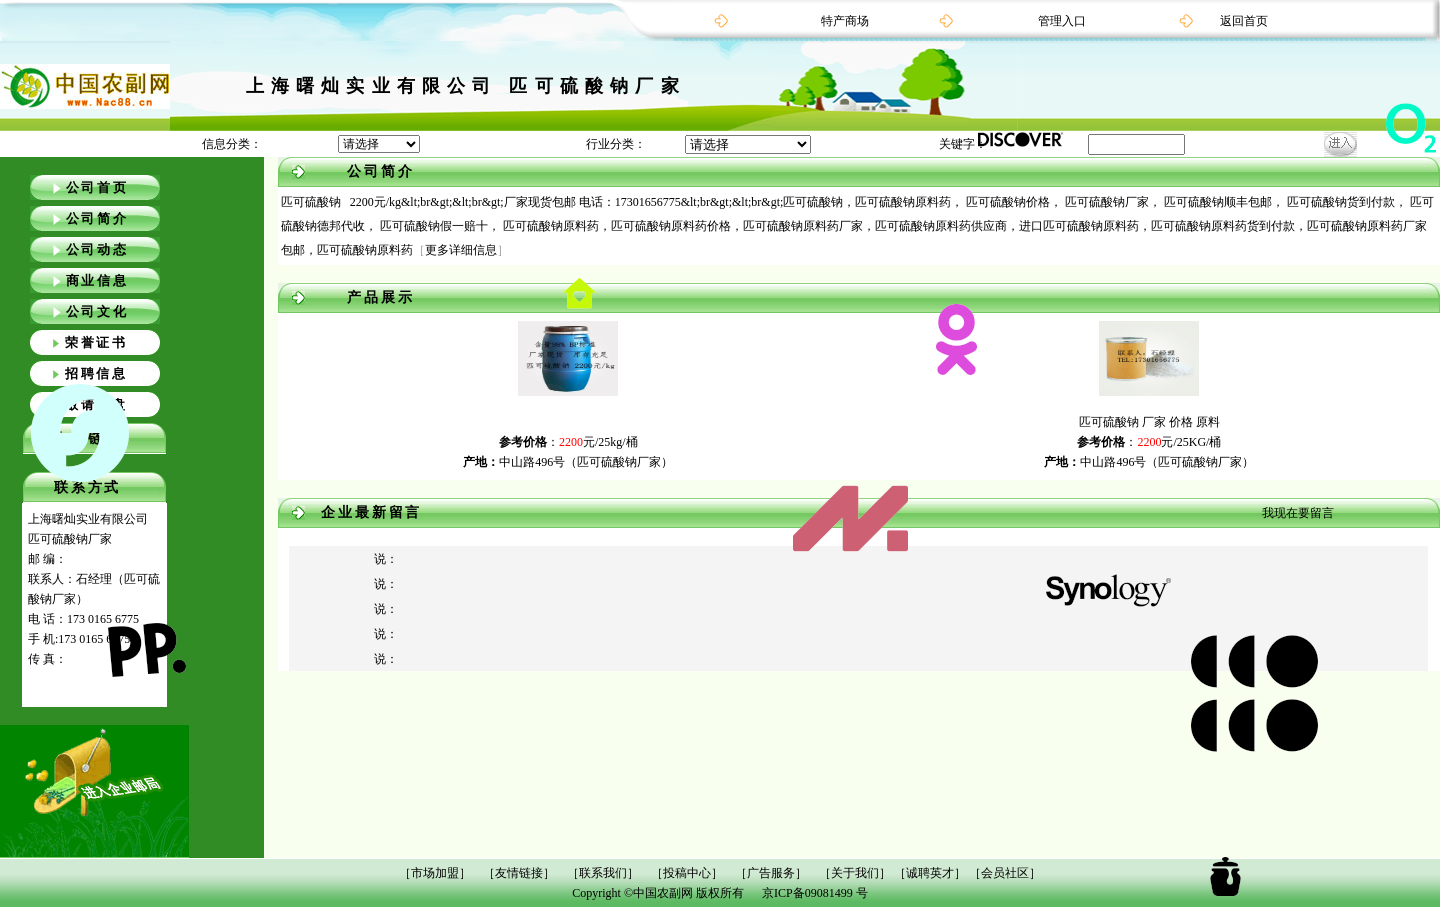 This screenshot has height=908, width=1440. I want to click on open the Starling Bank app, so click(80, 433).